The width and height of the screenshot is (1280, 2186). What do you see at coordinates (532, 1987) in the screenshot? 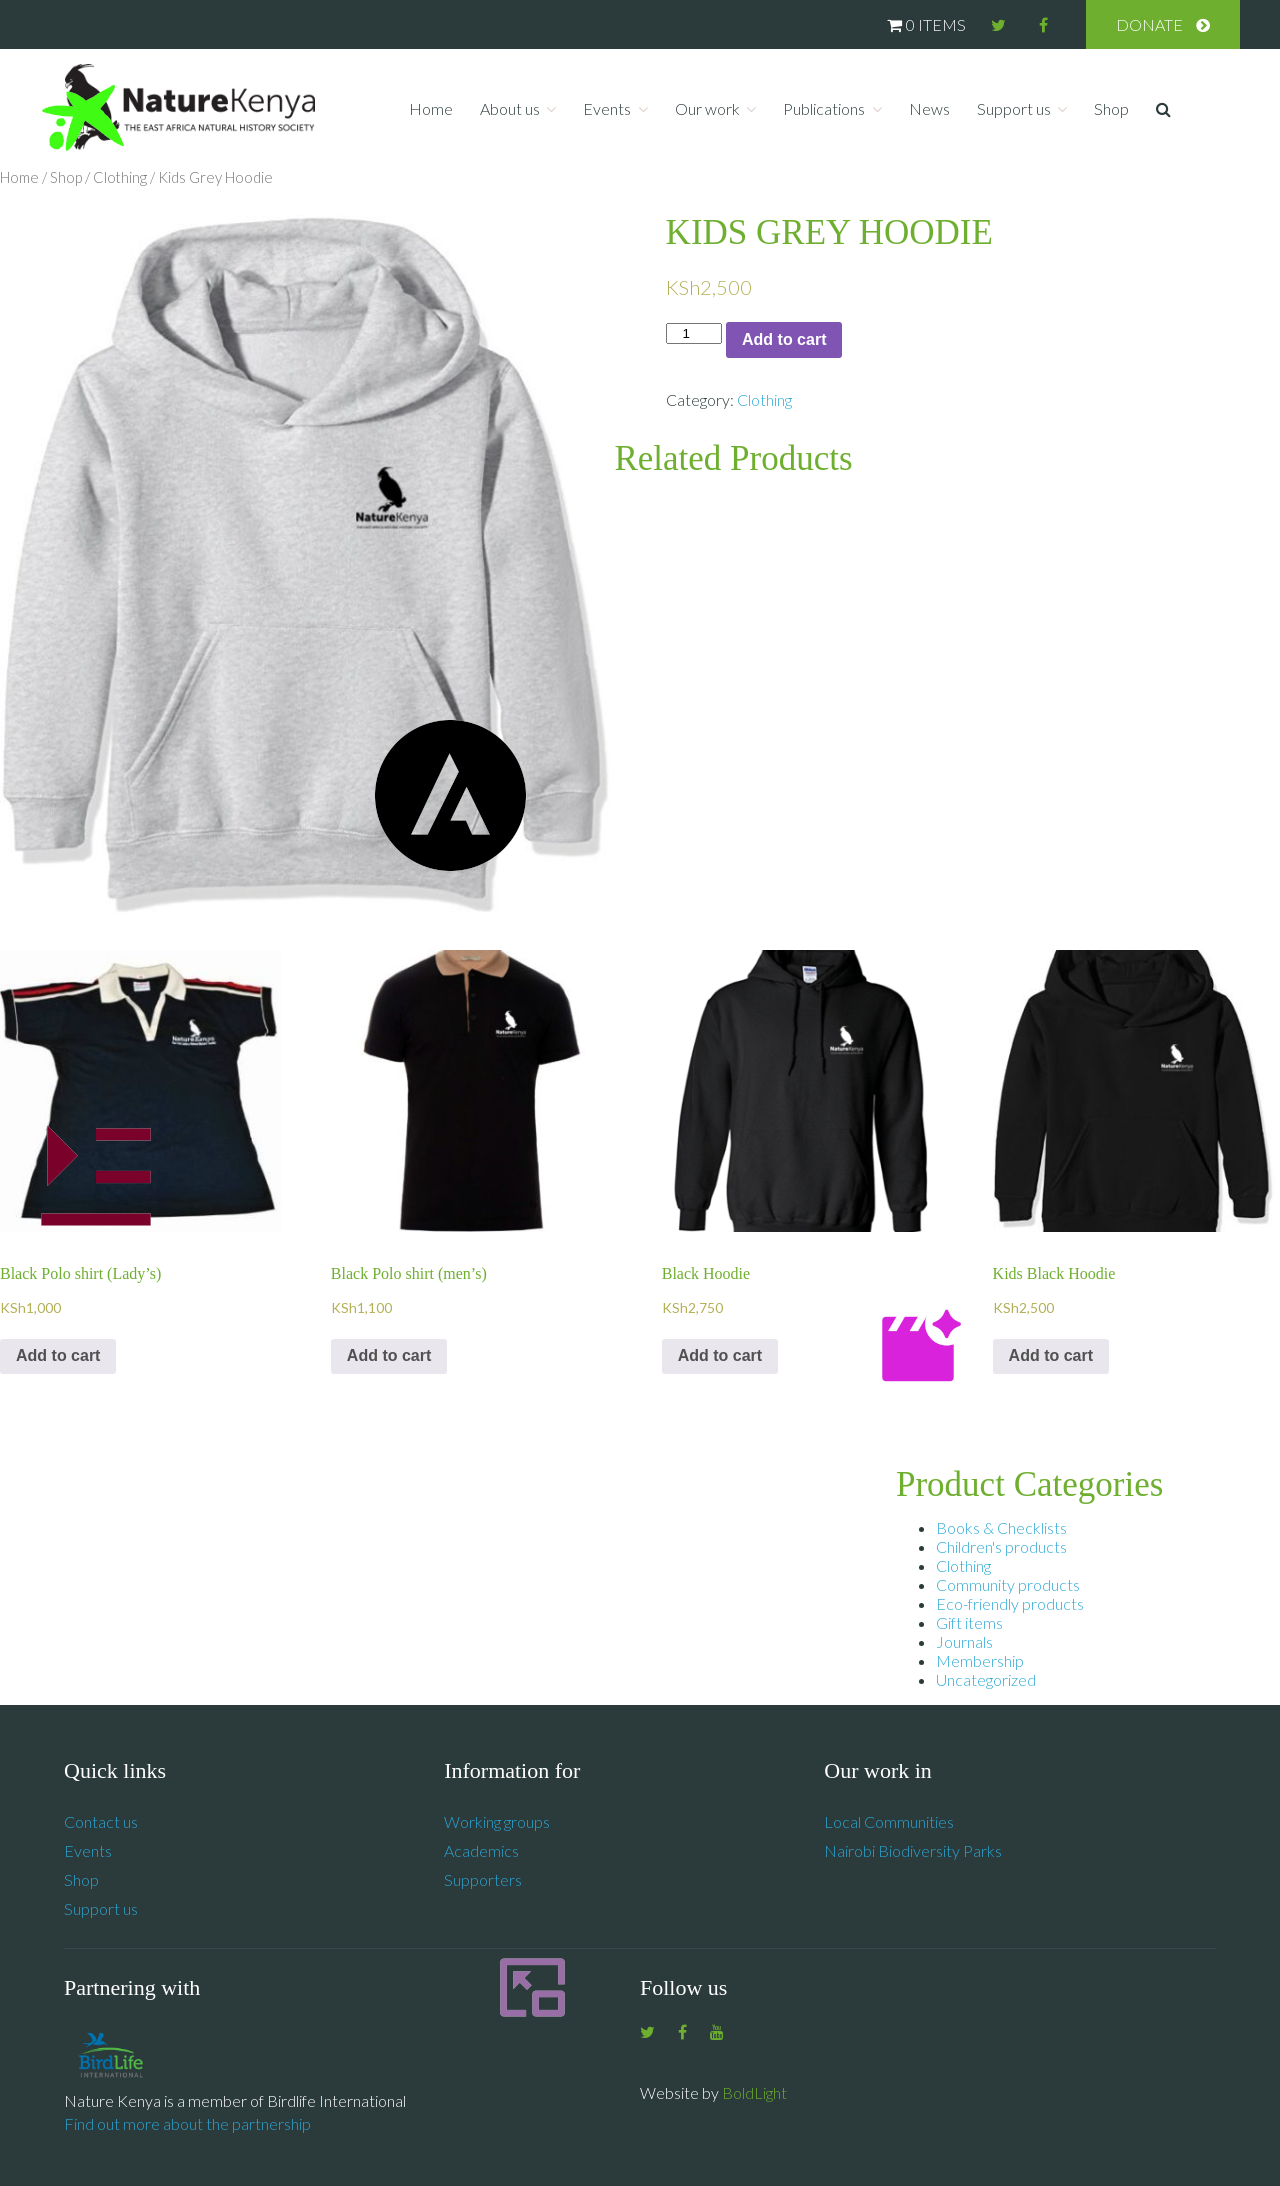
I see `exit picture-in-picture mode` at bounding box center [532, 1987].